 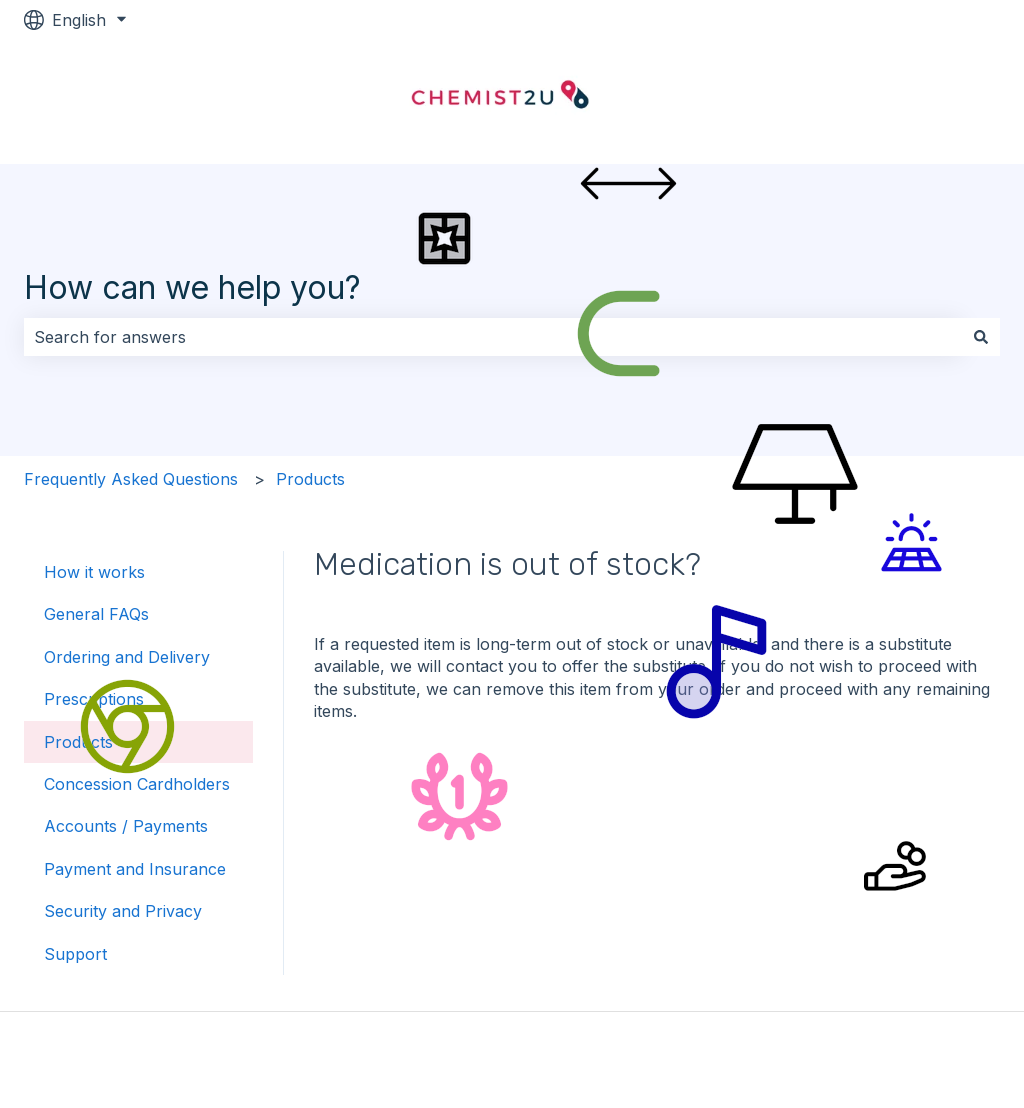 I want to click on toggle lamp or lighting control, so click(x=795, y=474).